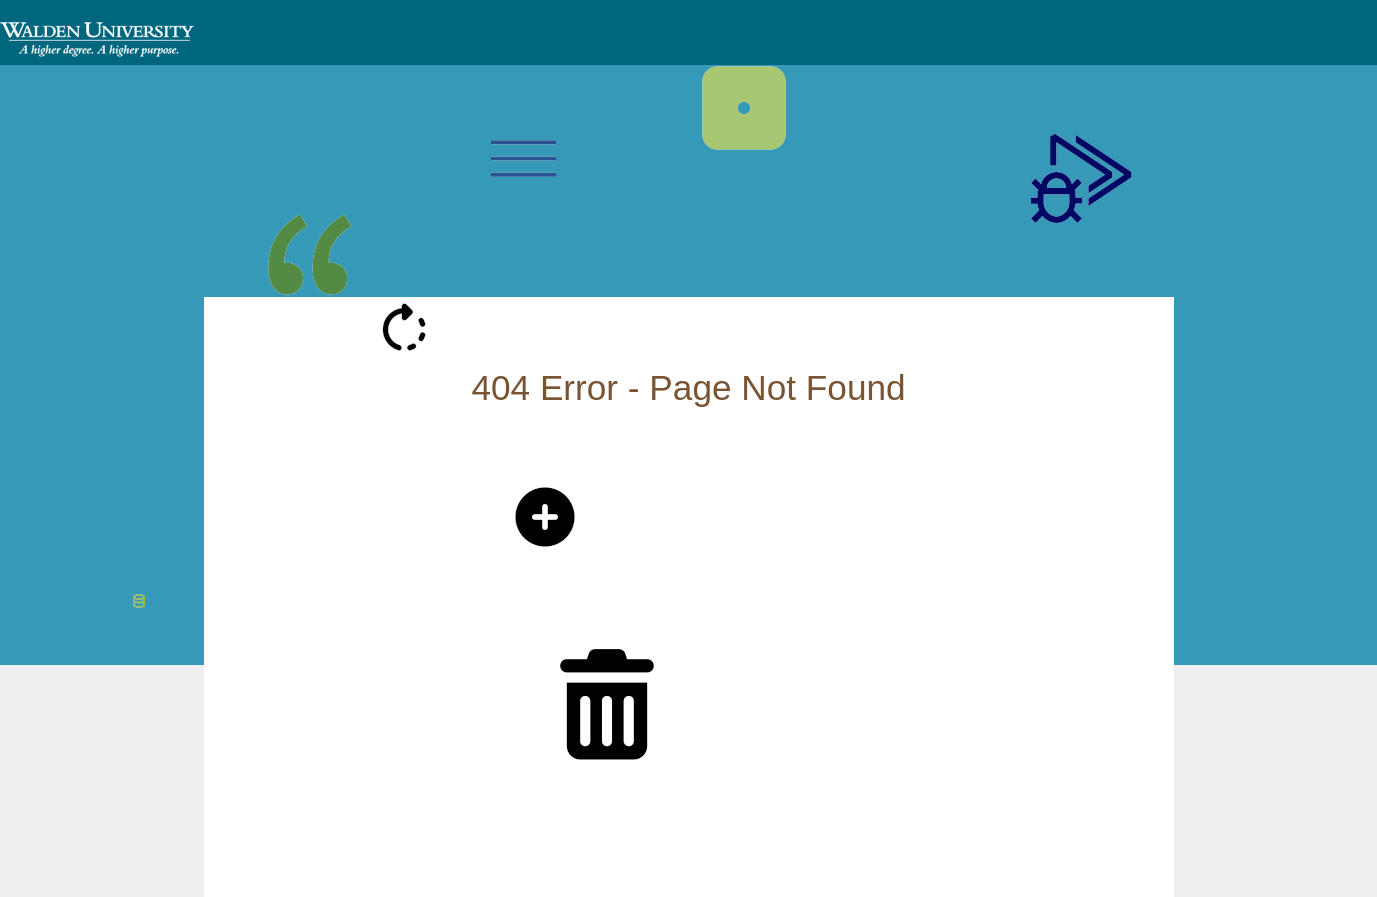  What do you see at coordinates (312, 254) in the screenshot?
I see `insert a block quote` at bounding box center [312, 254].